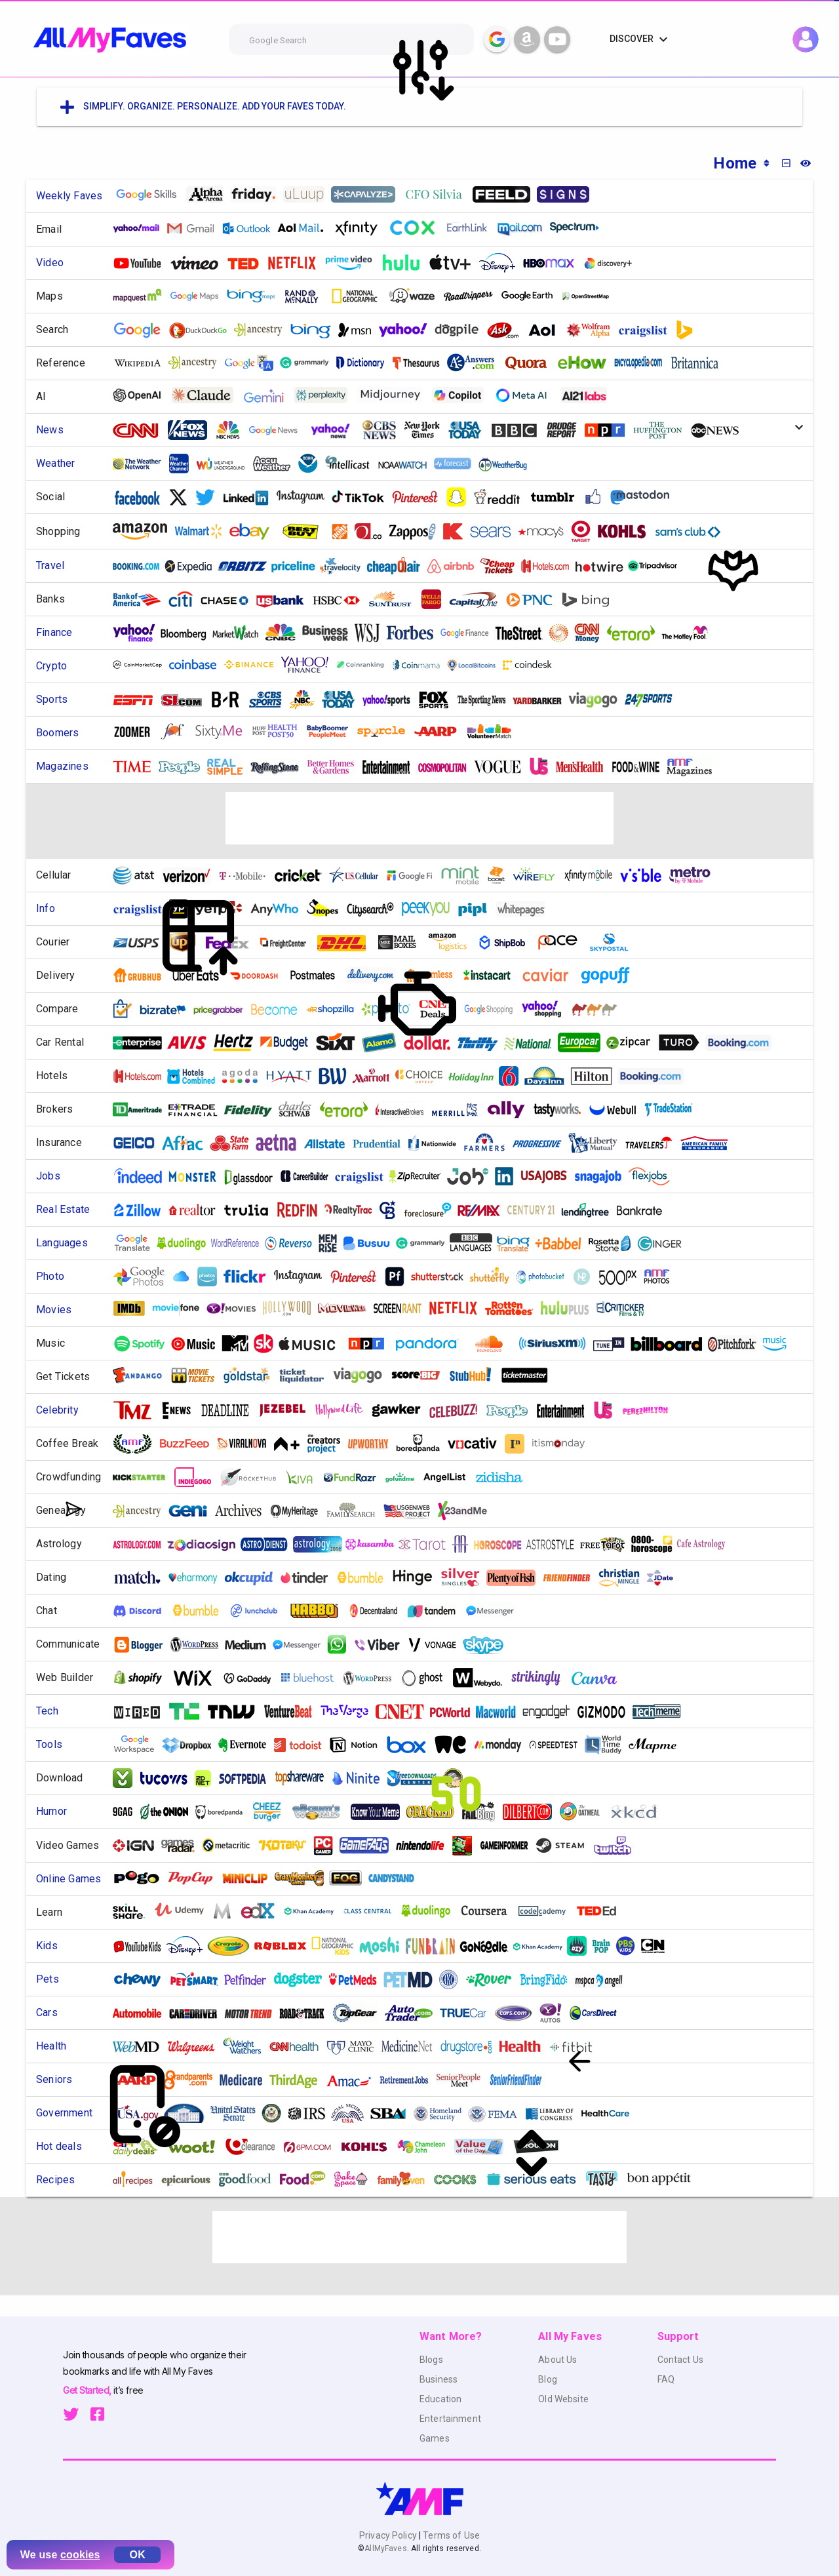 The width and height of the screenshot is (839, 2576). I want to click on indicates a count or quantity of 50, so click(456, 1794).